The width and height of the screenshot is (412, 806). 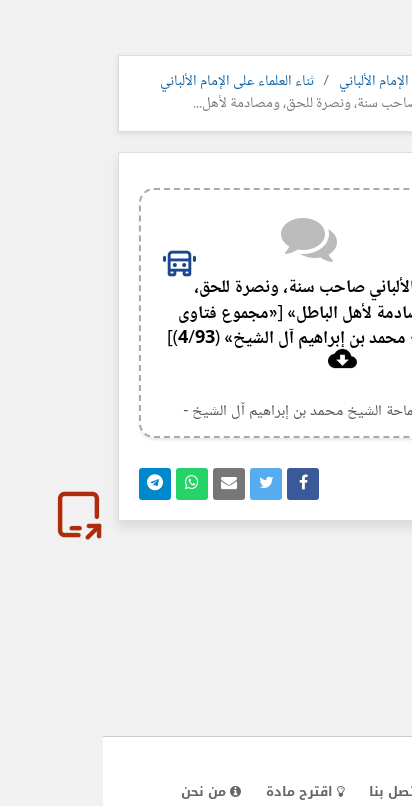 What do you see at coordinates (78, 514) in the screenshot?
I see `share content from iPad` at bounding box center [78, 514].